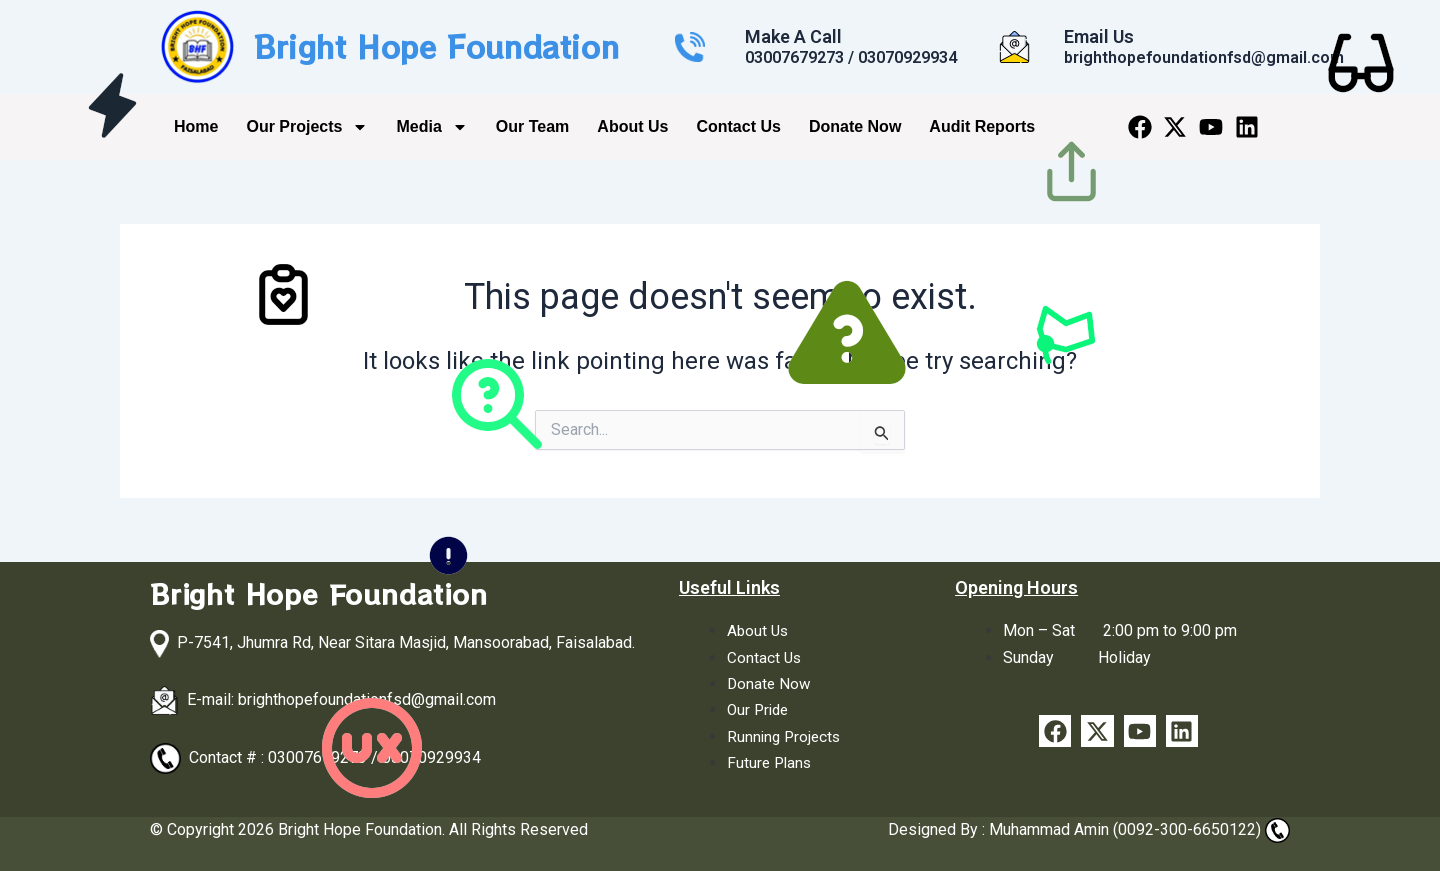  What do you see at coordinates (1071, 171) in the screenshot?
I see `share content to another app or platform` at bounding box center [1071, 171].